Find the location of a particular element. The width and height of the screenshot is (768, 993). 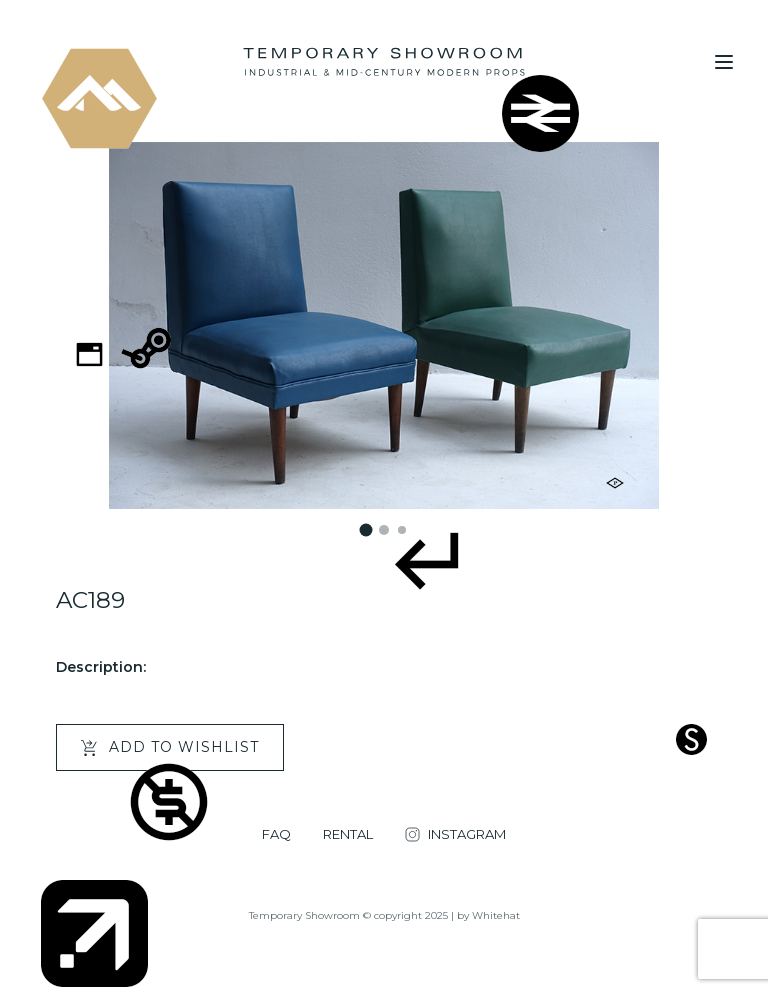

open the Expedia travel booking app is located at coordinates (94, 933).